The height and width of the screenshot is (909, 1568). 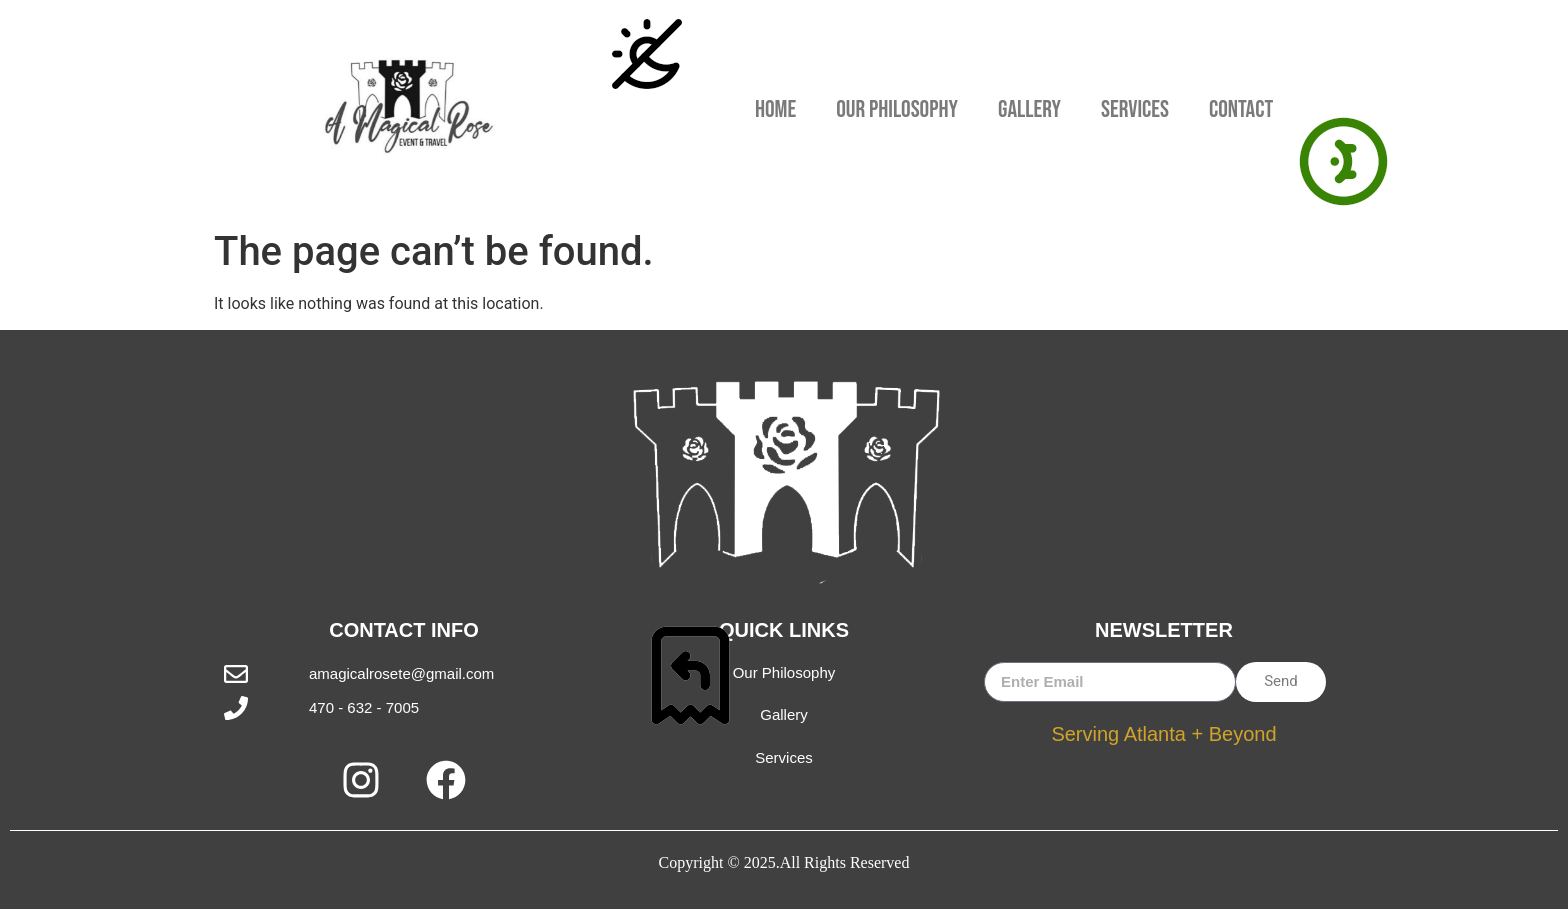 I want to click on request a refund for a purchase, so click(x=690, y=675).